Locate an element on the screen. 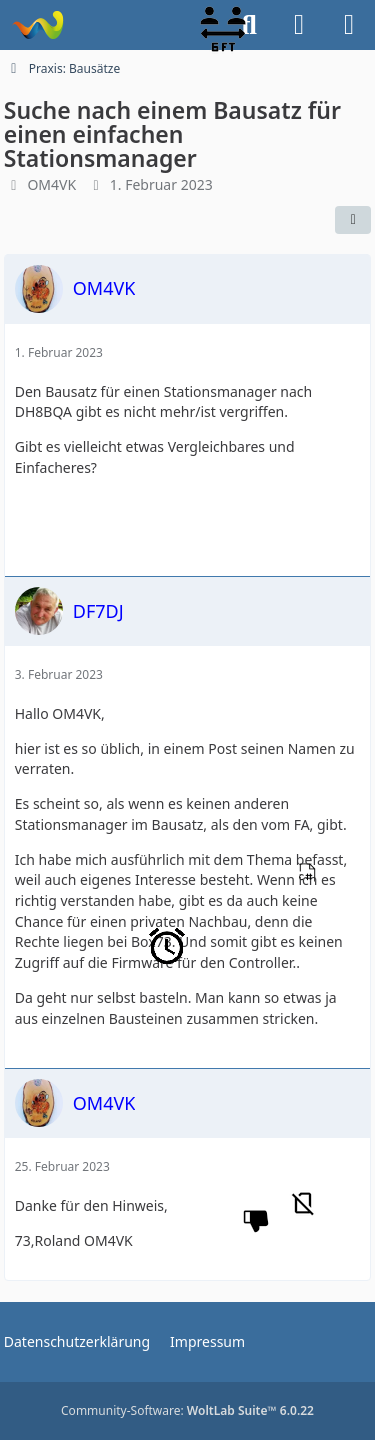 This screenshot has height=1440, width=375. set an alarm or timer is located at coordinates (167, 946).